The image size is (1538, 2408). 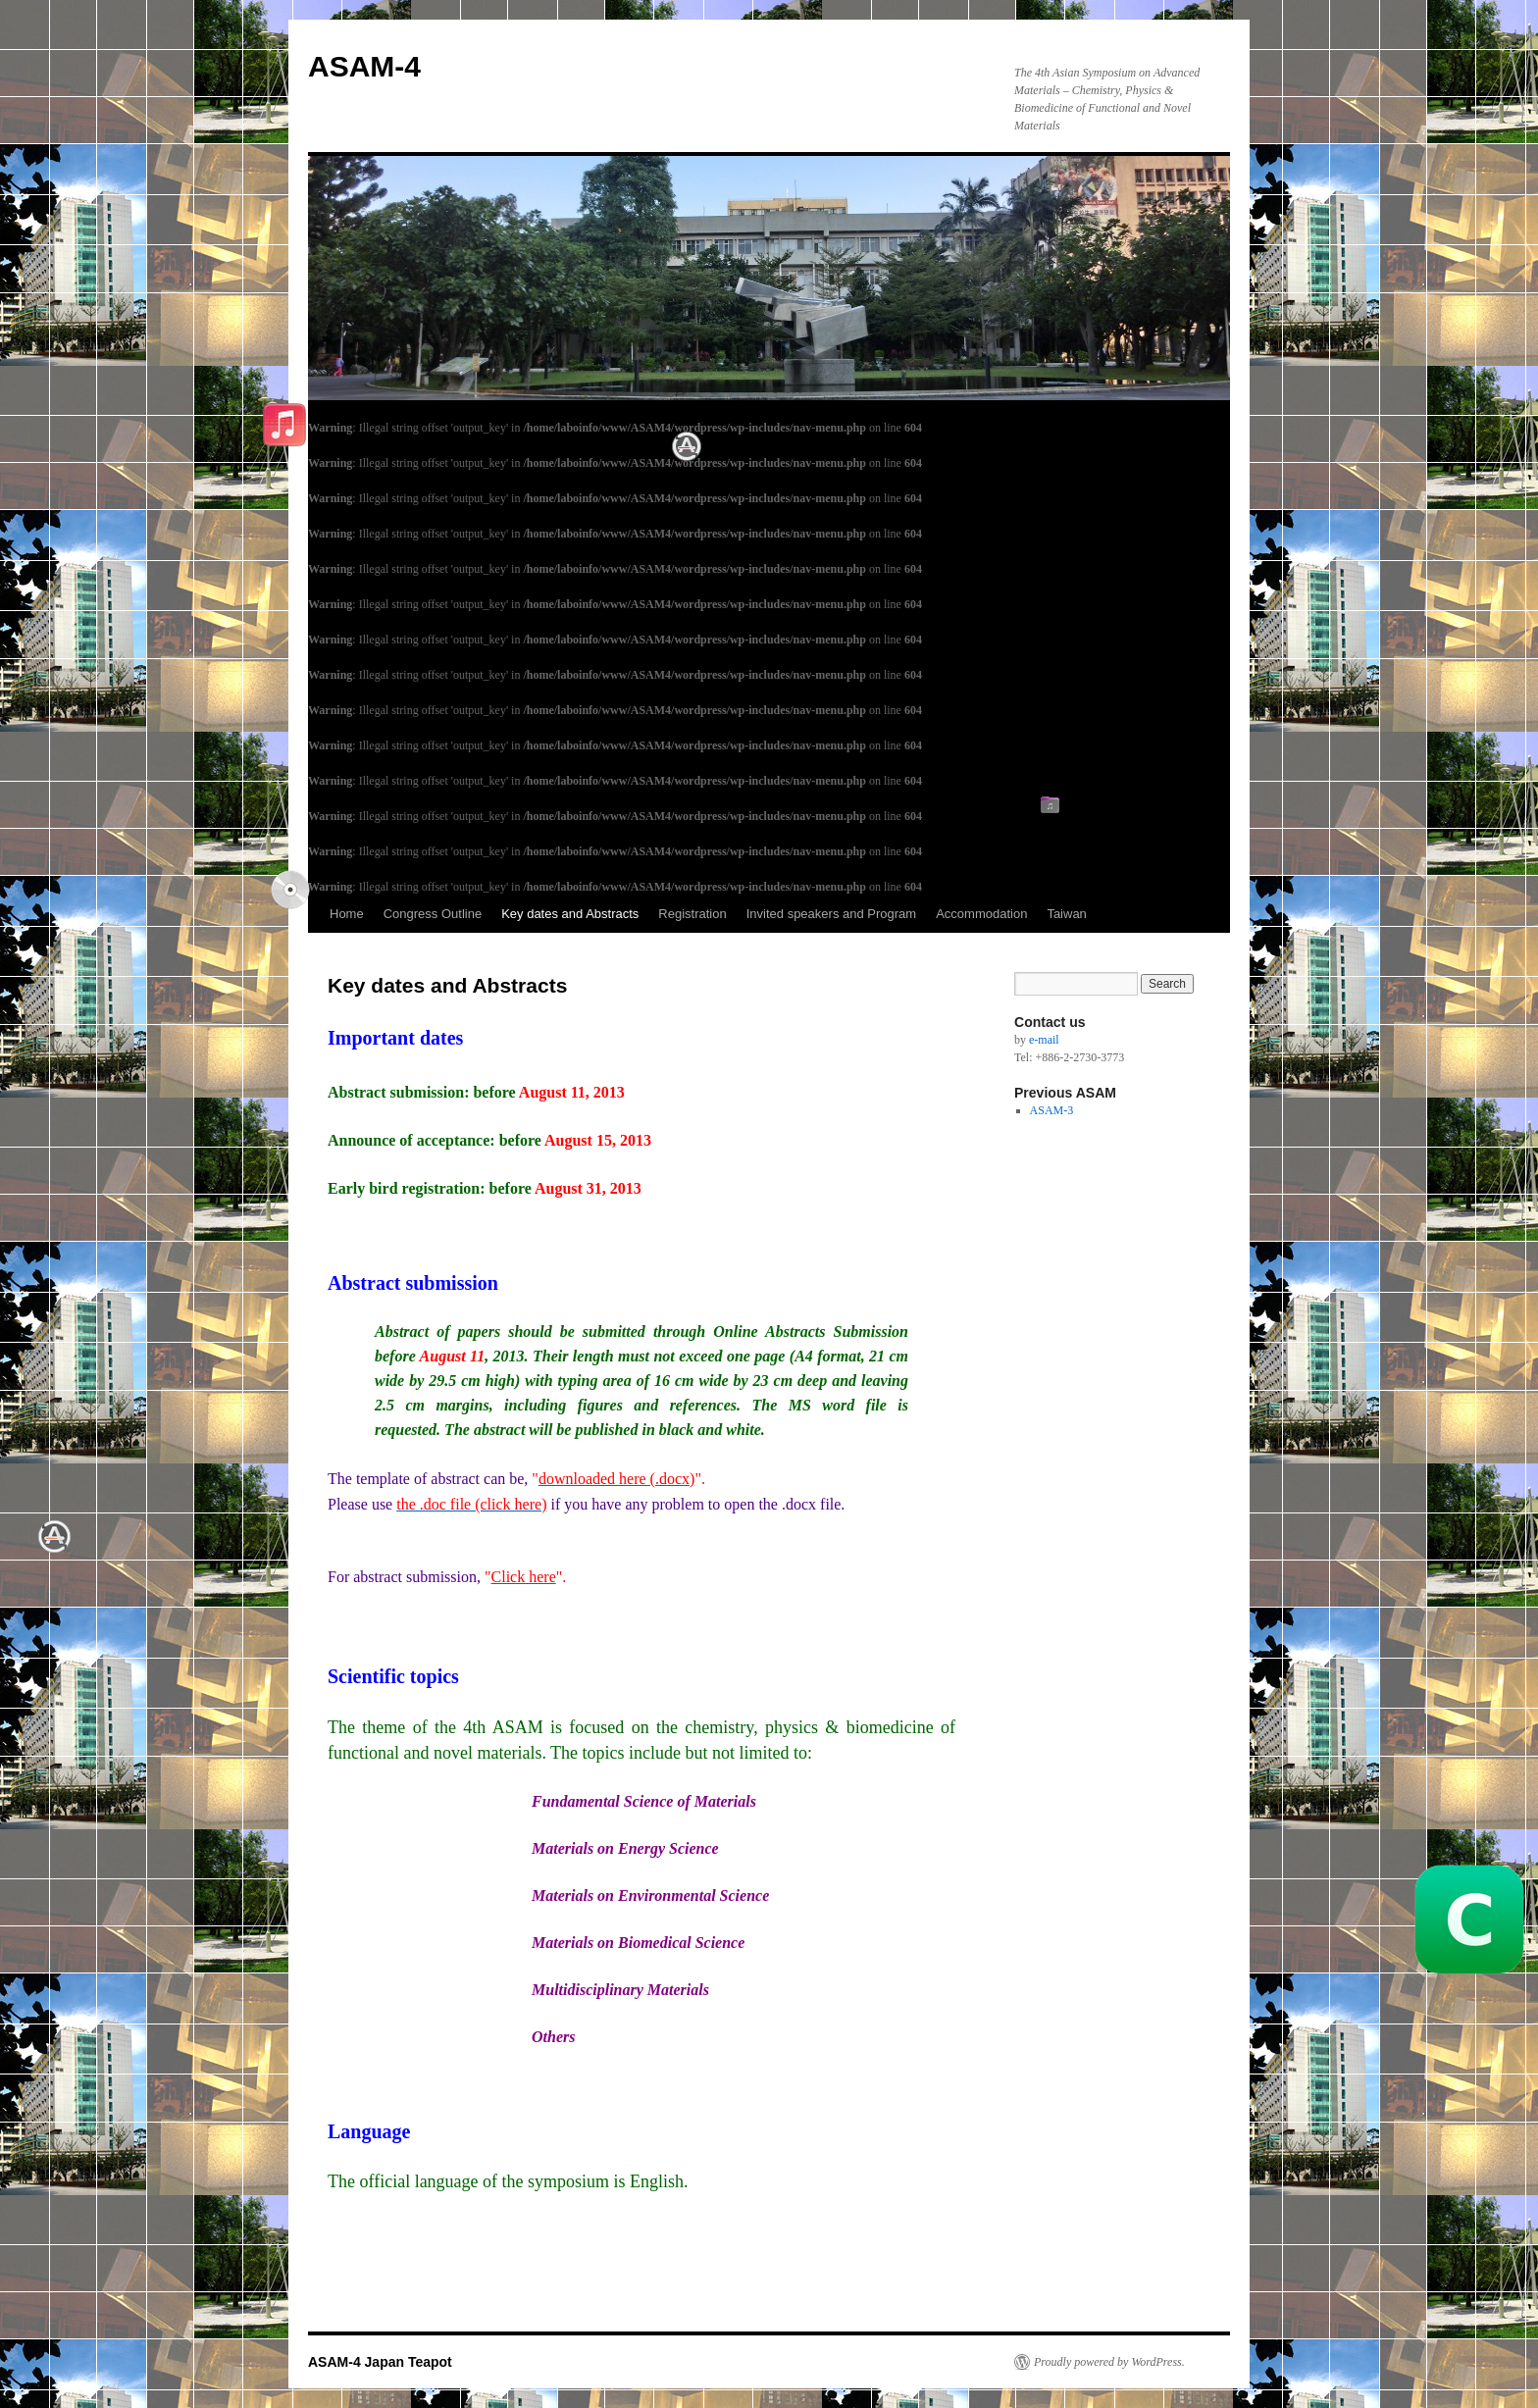 I want to click on open the software update manager, so click(x=54, y=1536).